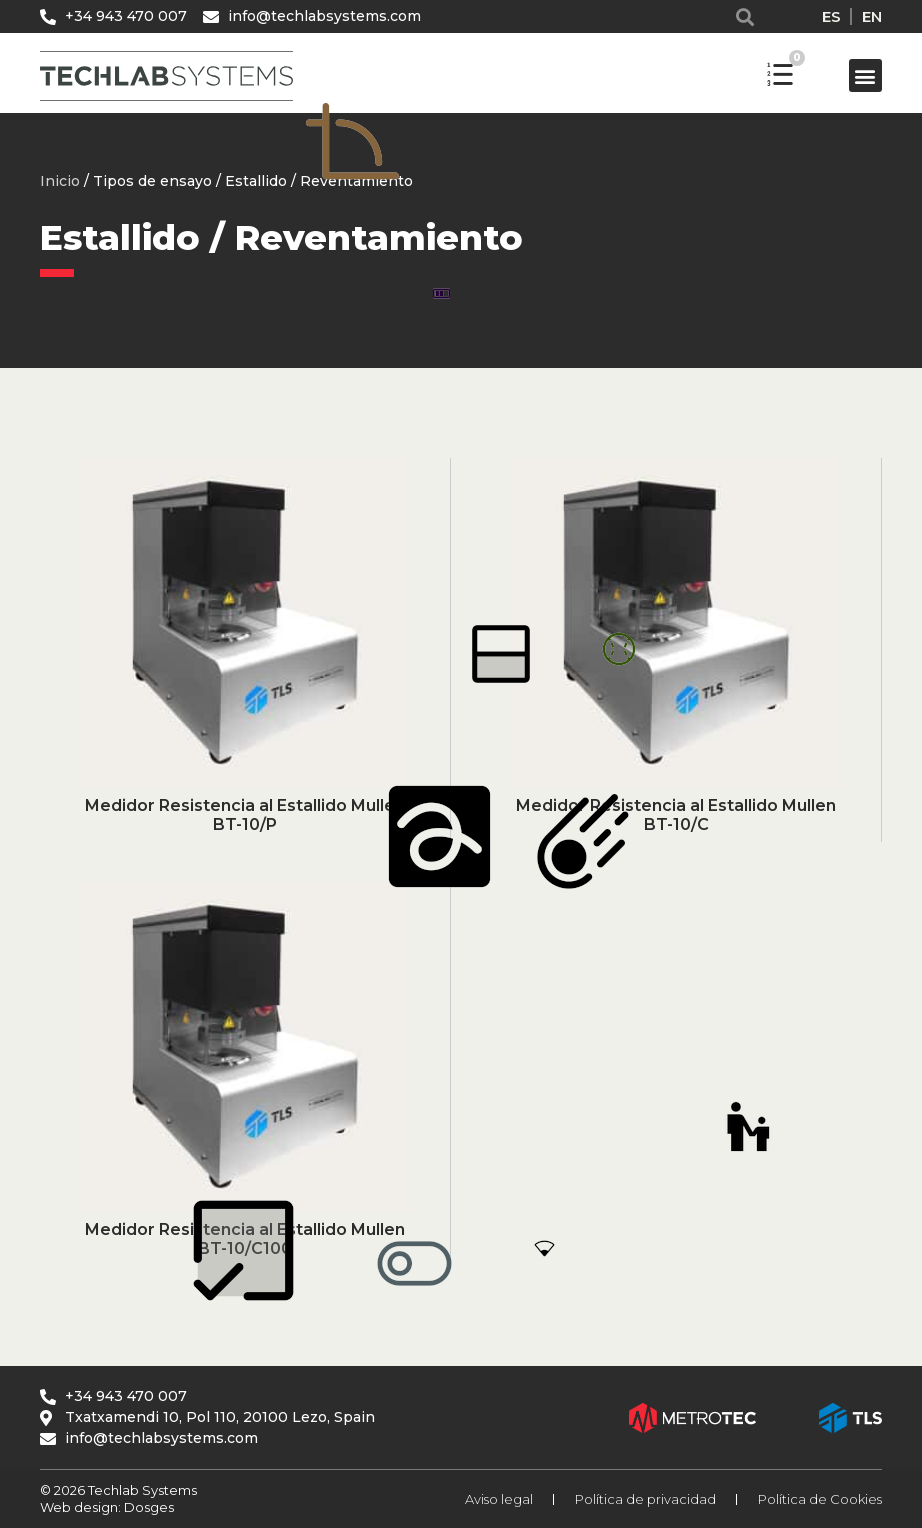  What do you see at coordinates (544, 1248) in the screenshot?
I see `indicates weak wifi signal strength` at bounding box center [544, 1248].